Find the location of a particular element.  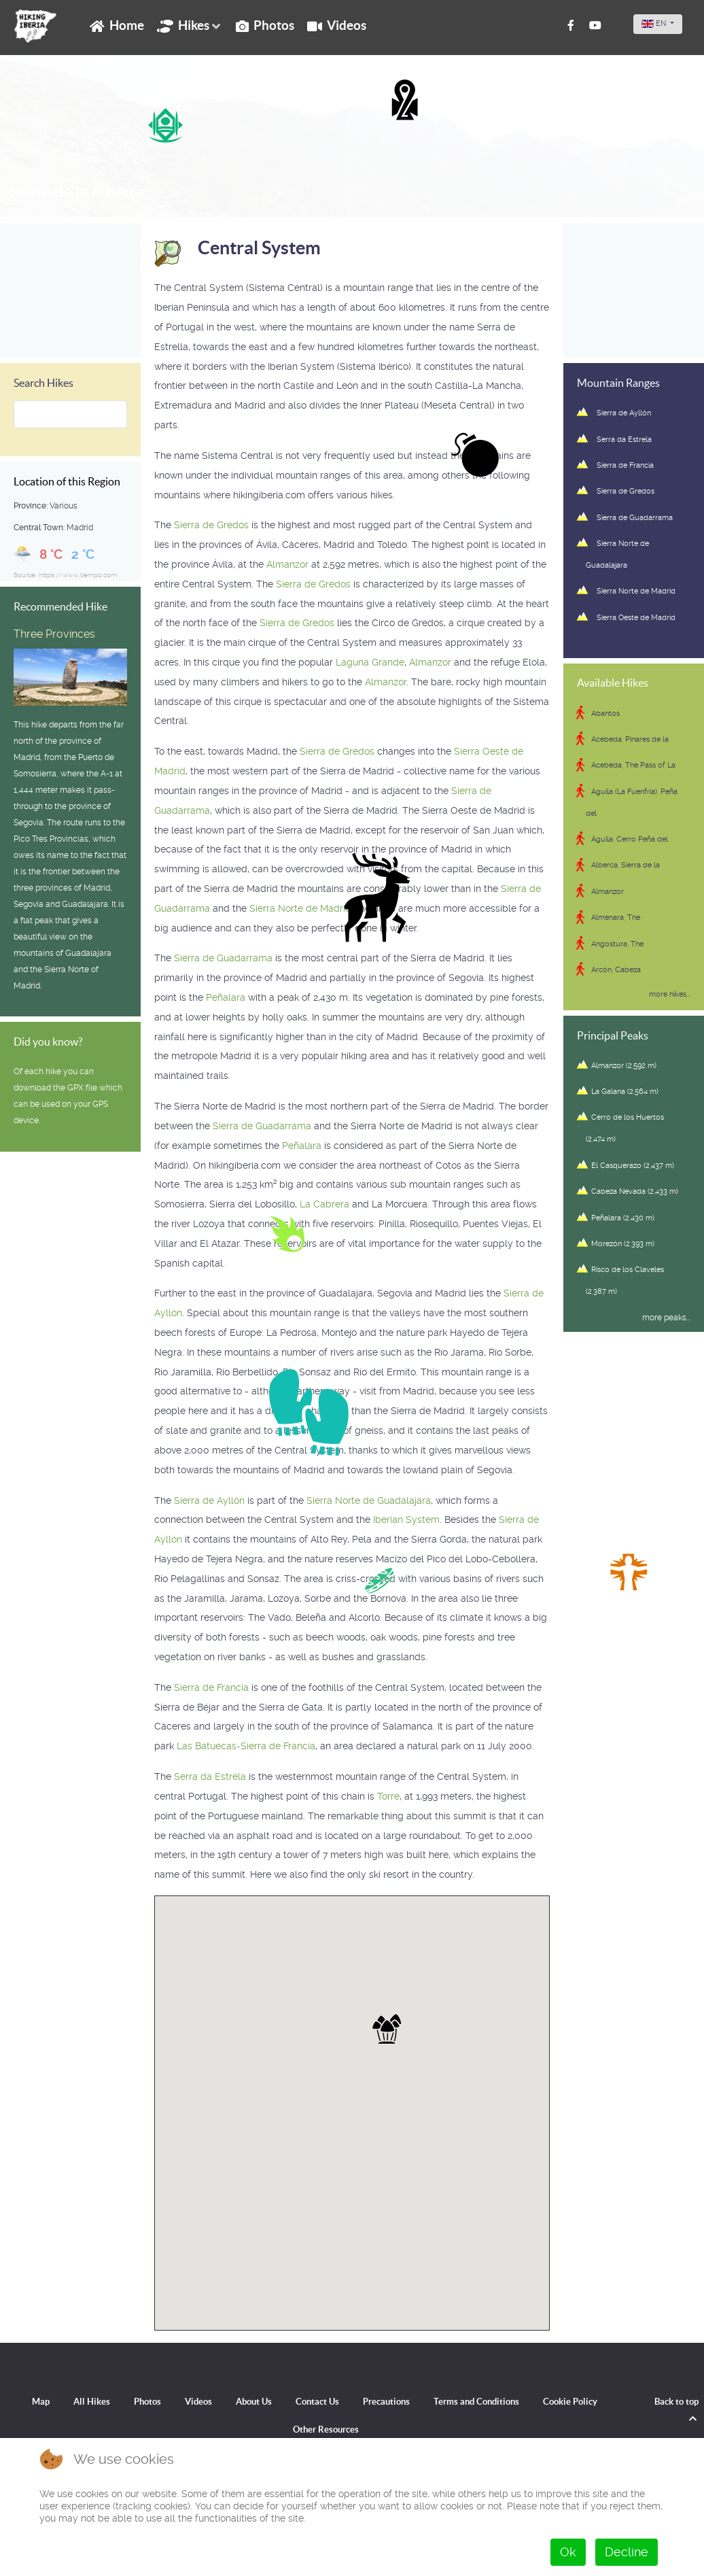

religious or faith-based game element is located at coordinates (404, 99).